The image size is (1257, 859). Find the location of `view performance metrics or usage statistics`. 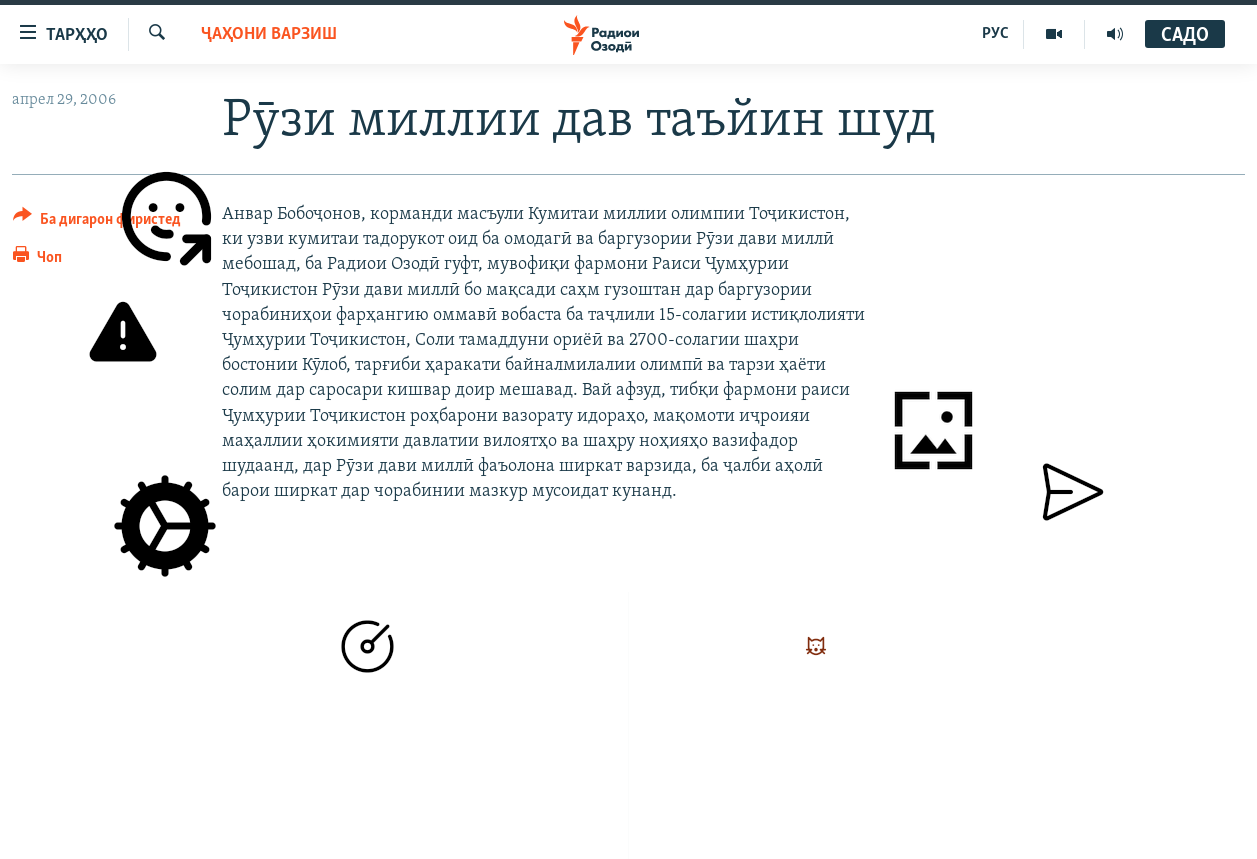

view performance metrics or usage statistics is located at coordinates (367, 646).